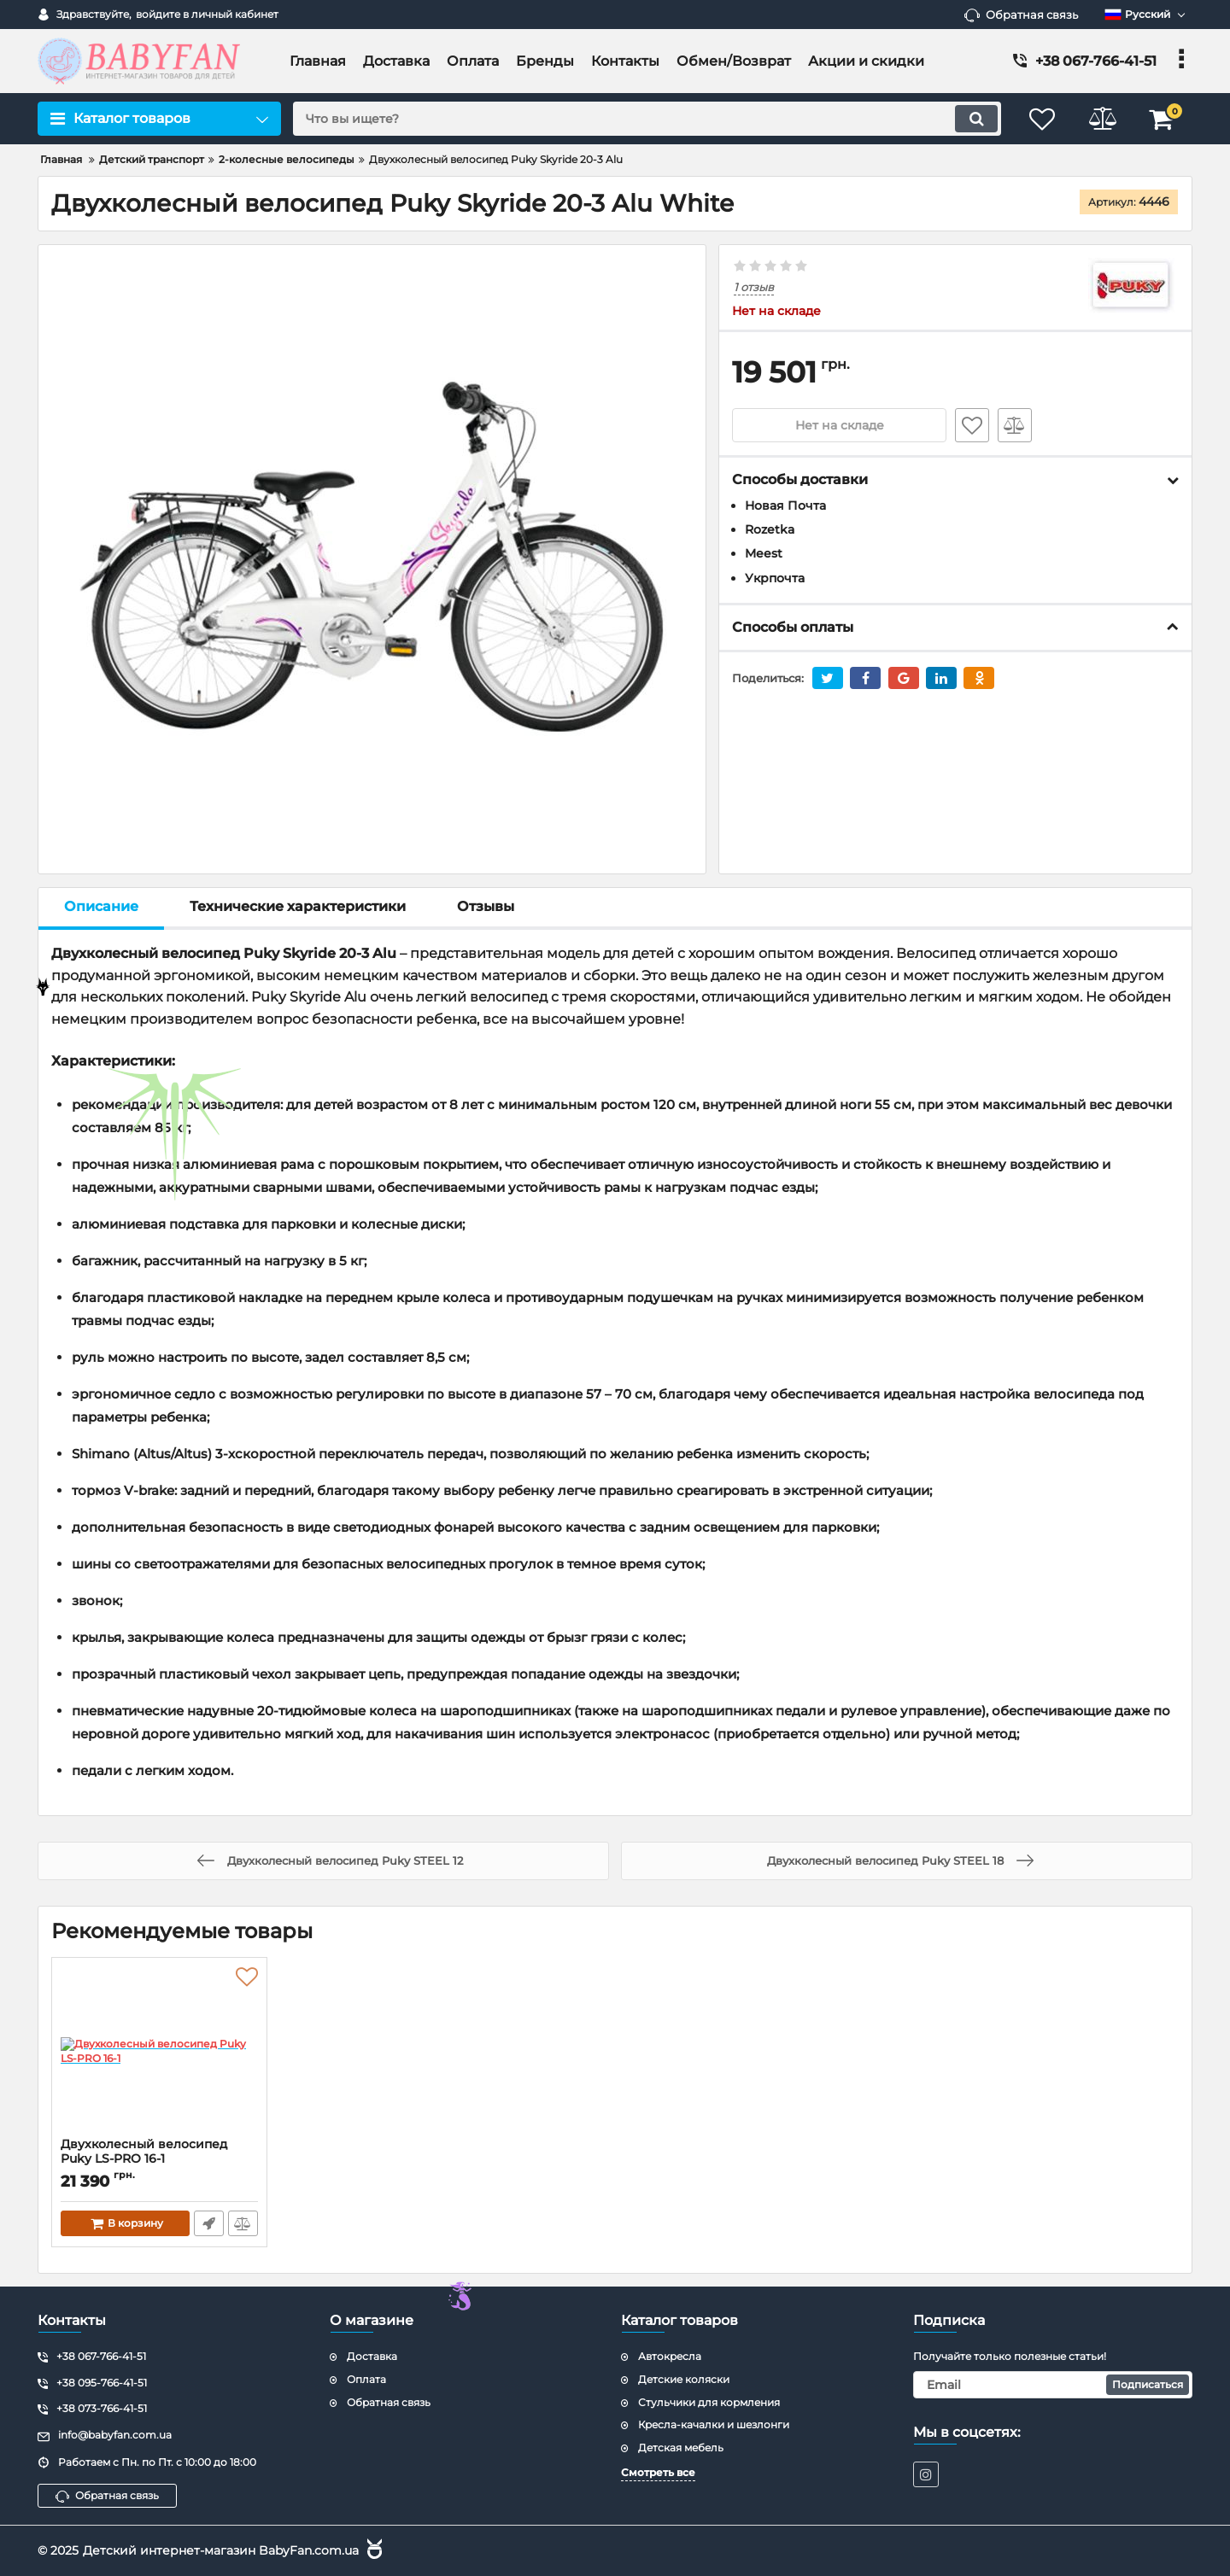  Describe the element at coordinates (174, 1134) in the screenshot. I see `select evil or dark faction in character creation` at that location.